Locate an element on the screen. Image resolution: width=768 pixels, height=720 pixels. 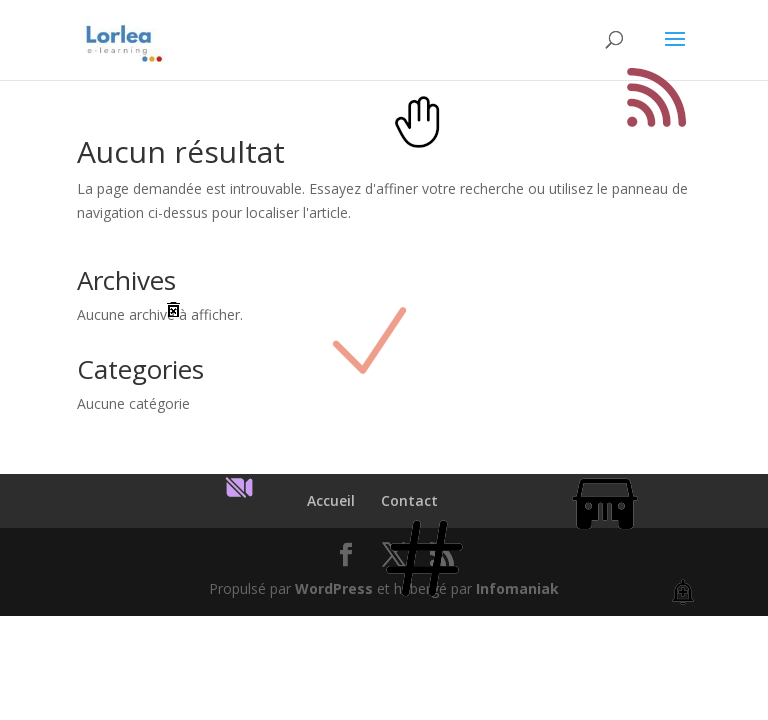
stop or pause an action is located at coordinates (419, 122).